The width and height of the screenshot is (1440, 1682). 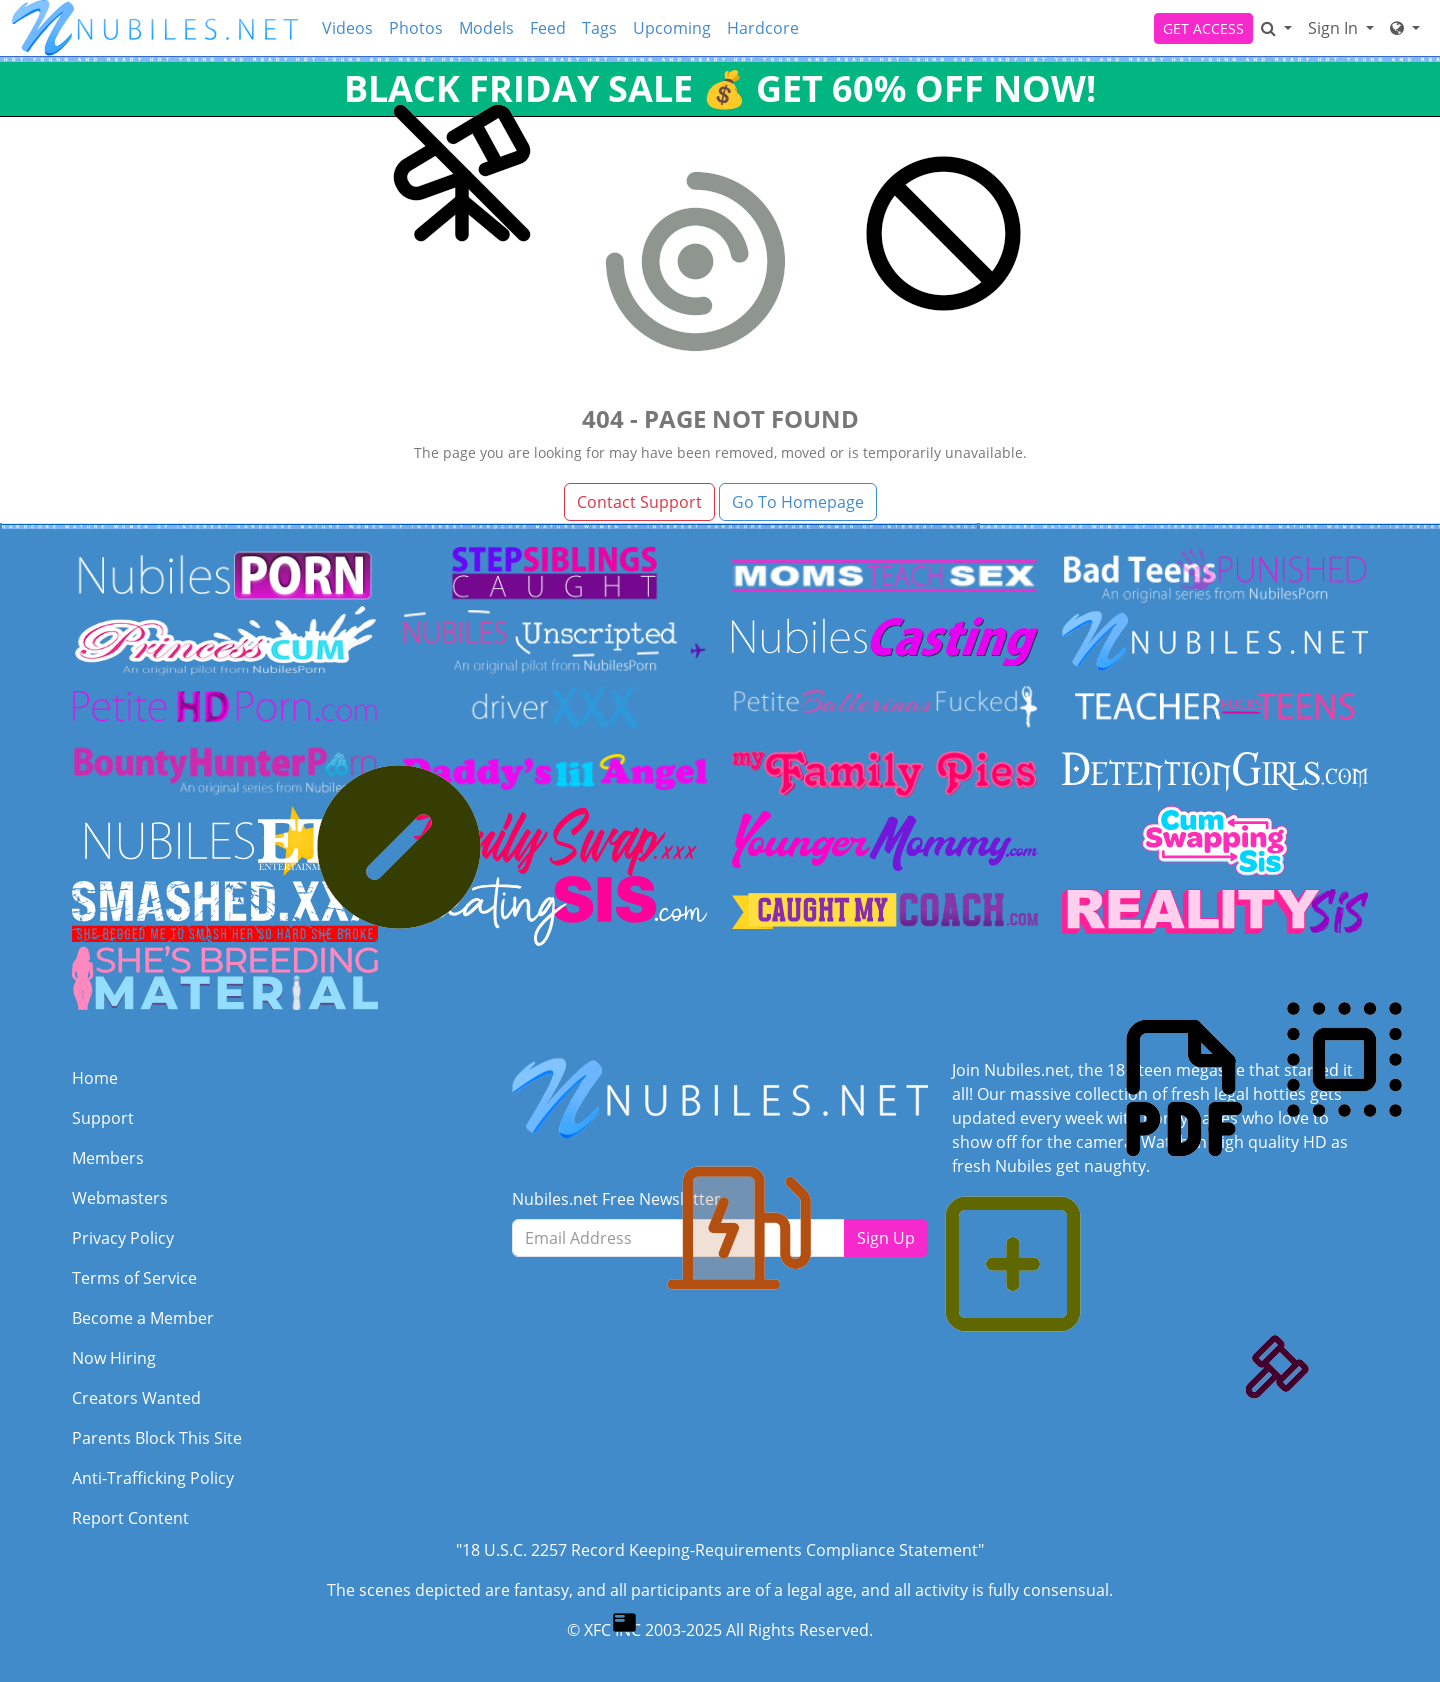 What do you see at coordinates (1181, 1088) in the screenshot?
I see `indicates a PDF file type` at bounding box center [1181, 1088].